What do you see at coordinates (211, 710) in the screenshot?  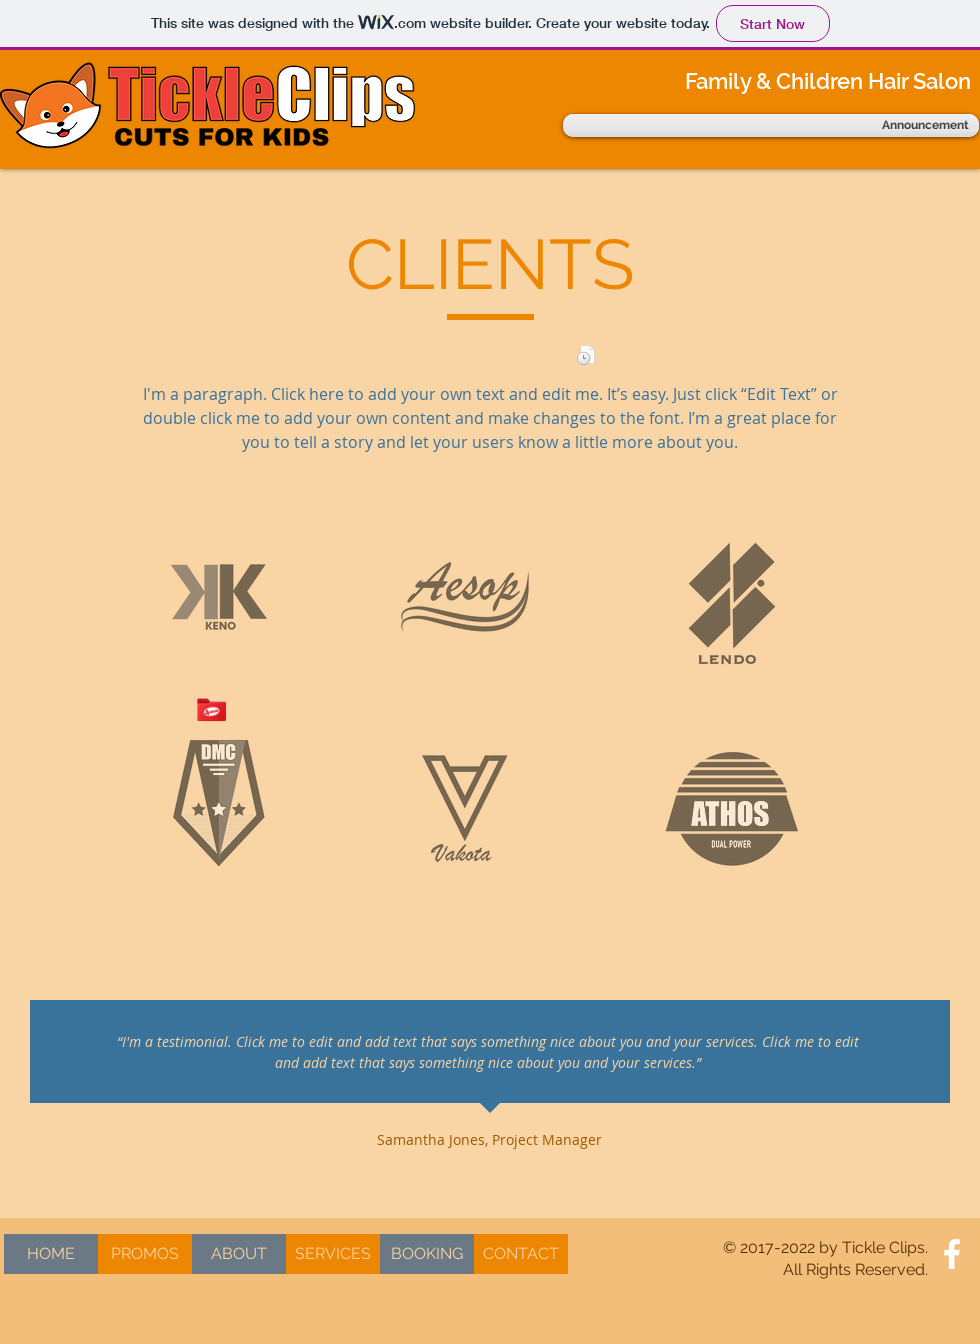 I see `open android files folder` at bounding box center [211, 710].